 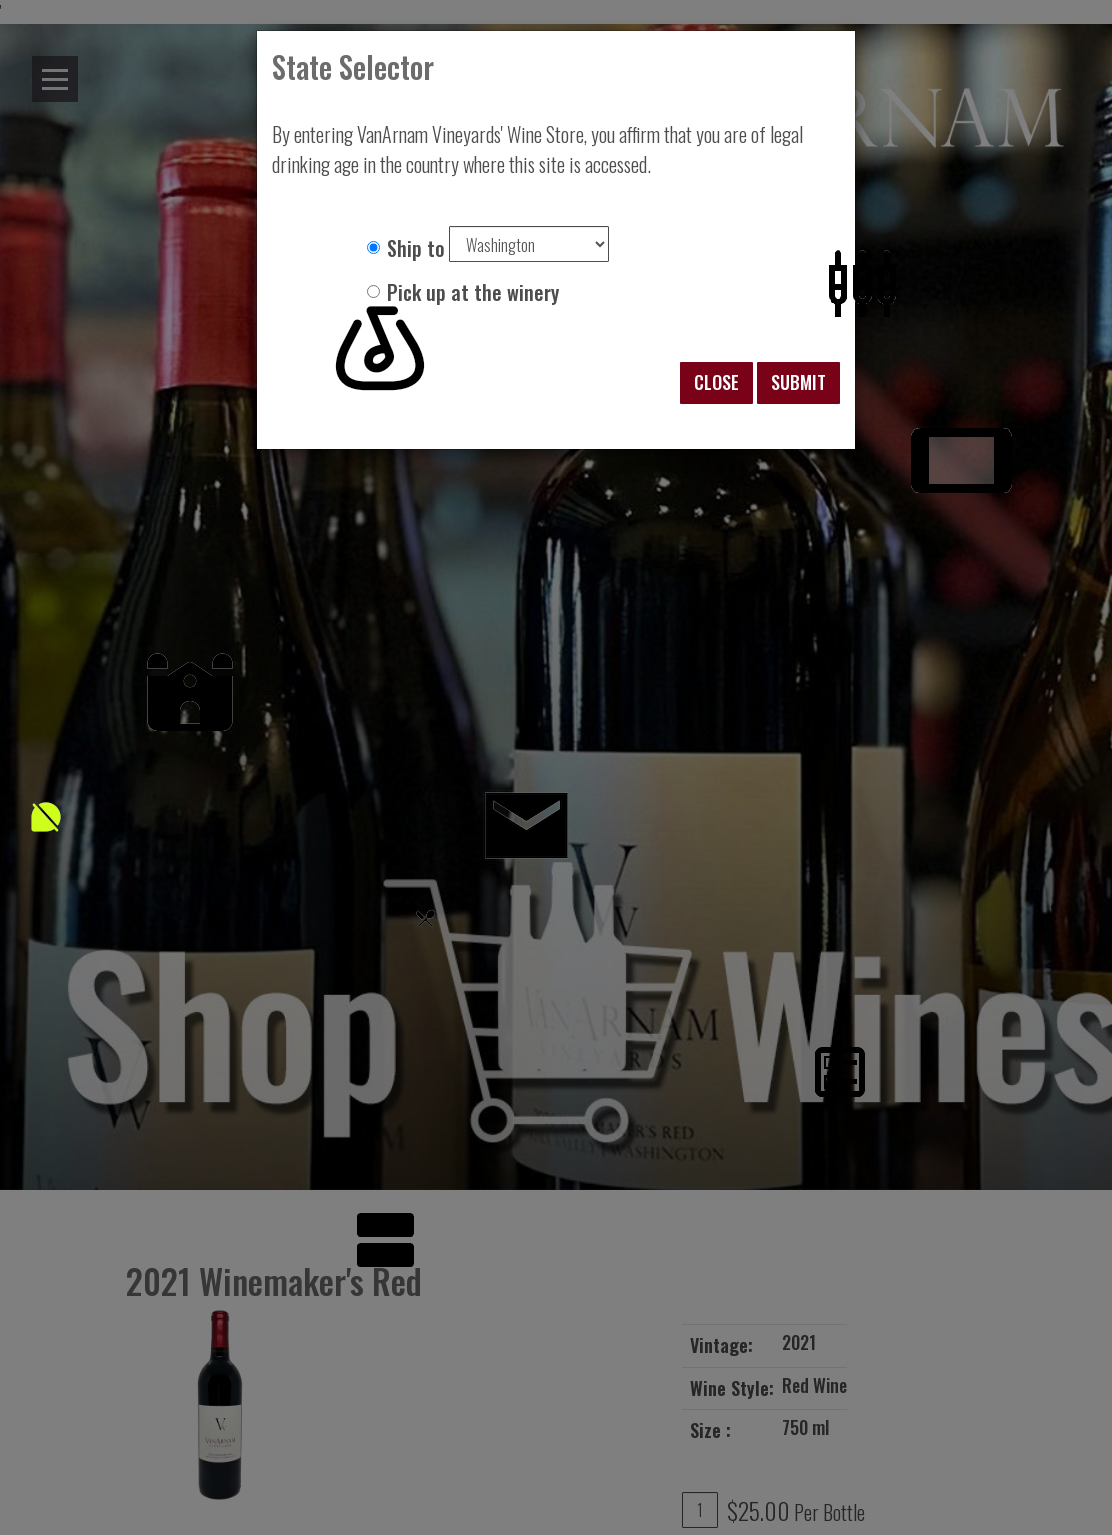 I want to click on open your email inbox, so click(x=526, y=825).